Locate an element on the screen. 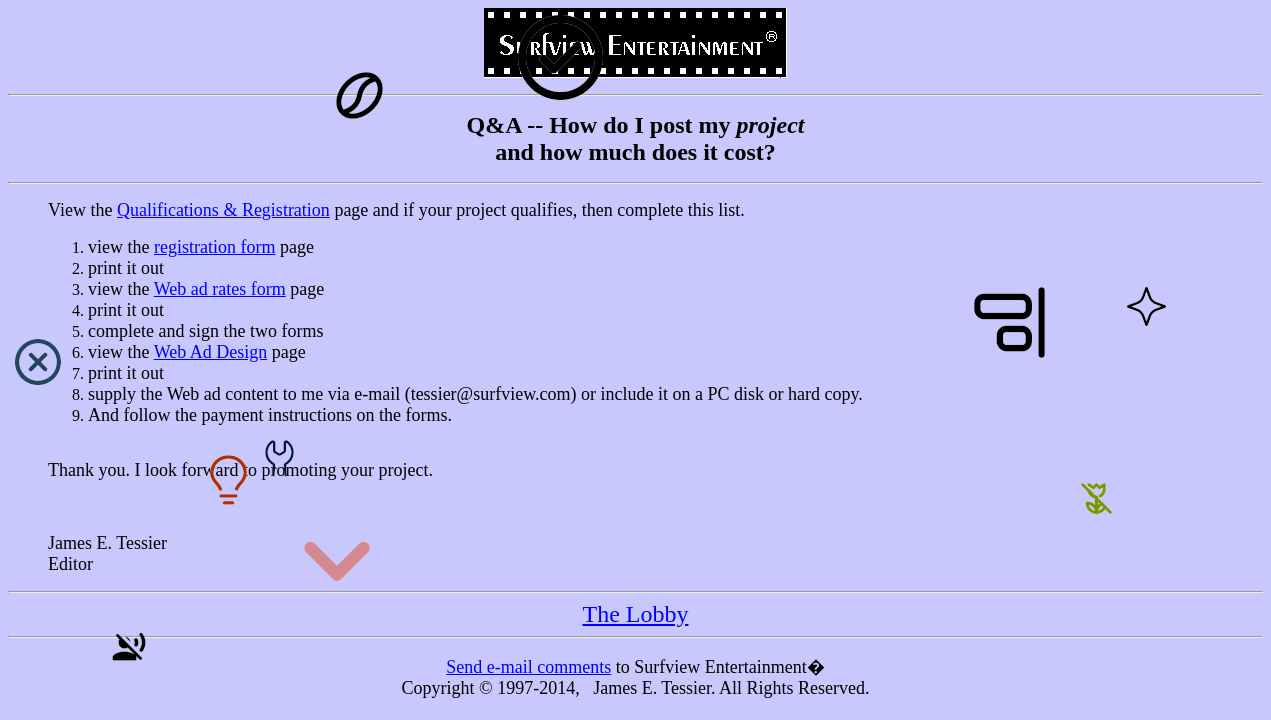 The image size is (1271, 720). align items to the bottom edge is located at coordinates (1009, 322).